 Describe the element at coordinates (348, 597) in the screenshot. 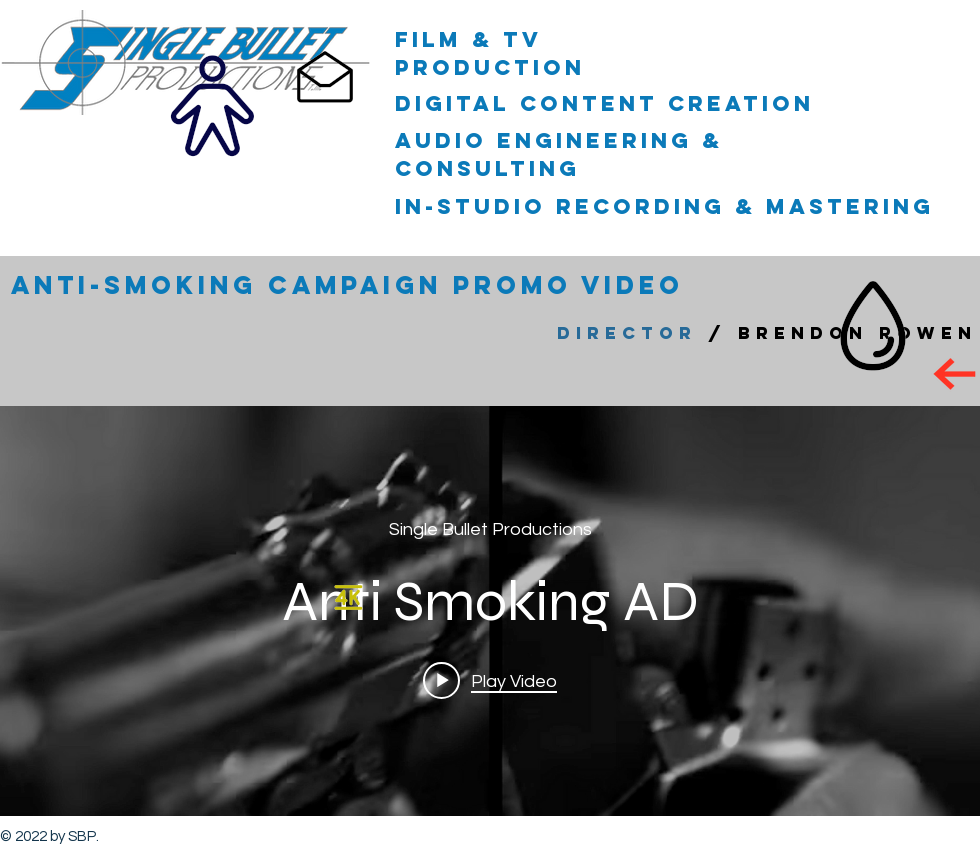

I see `indicates 4K video resolution available` at that location.